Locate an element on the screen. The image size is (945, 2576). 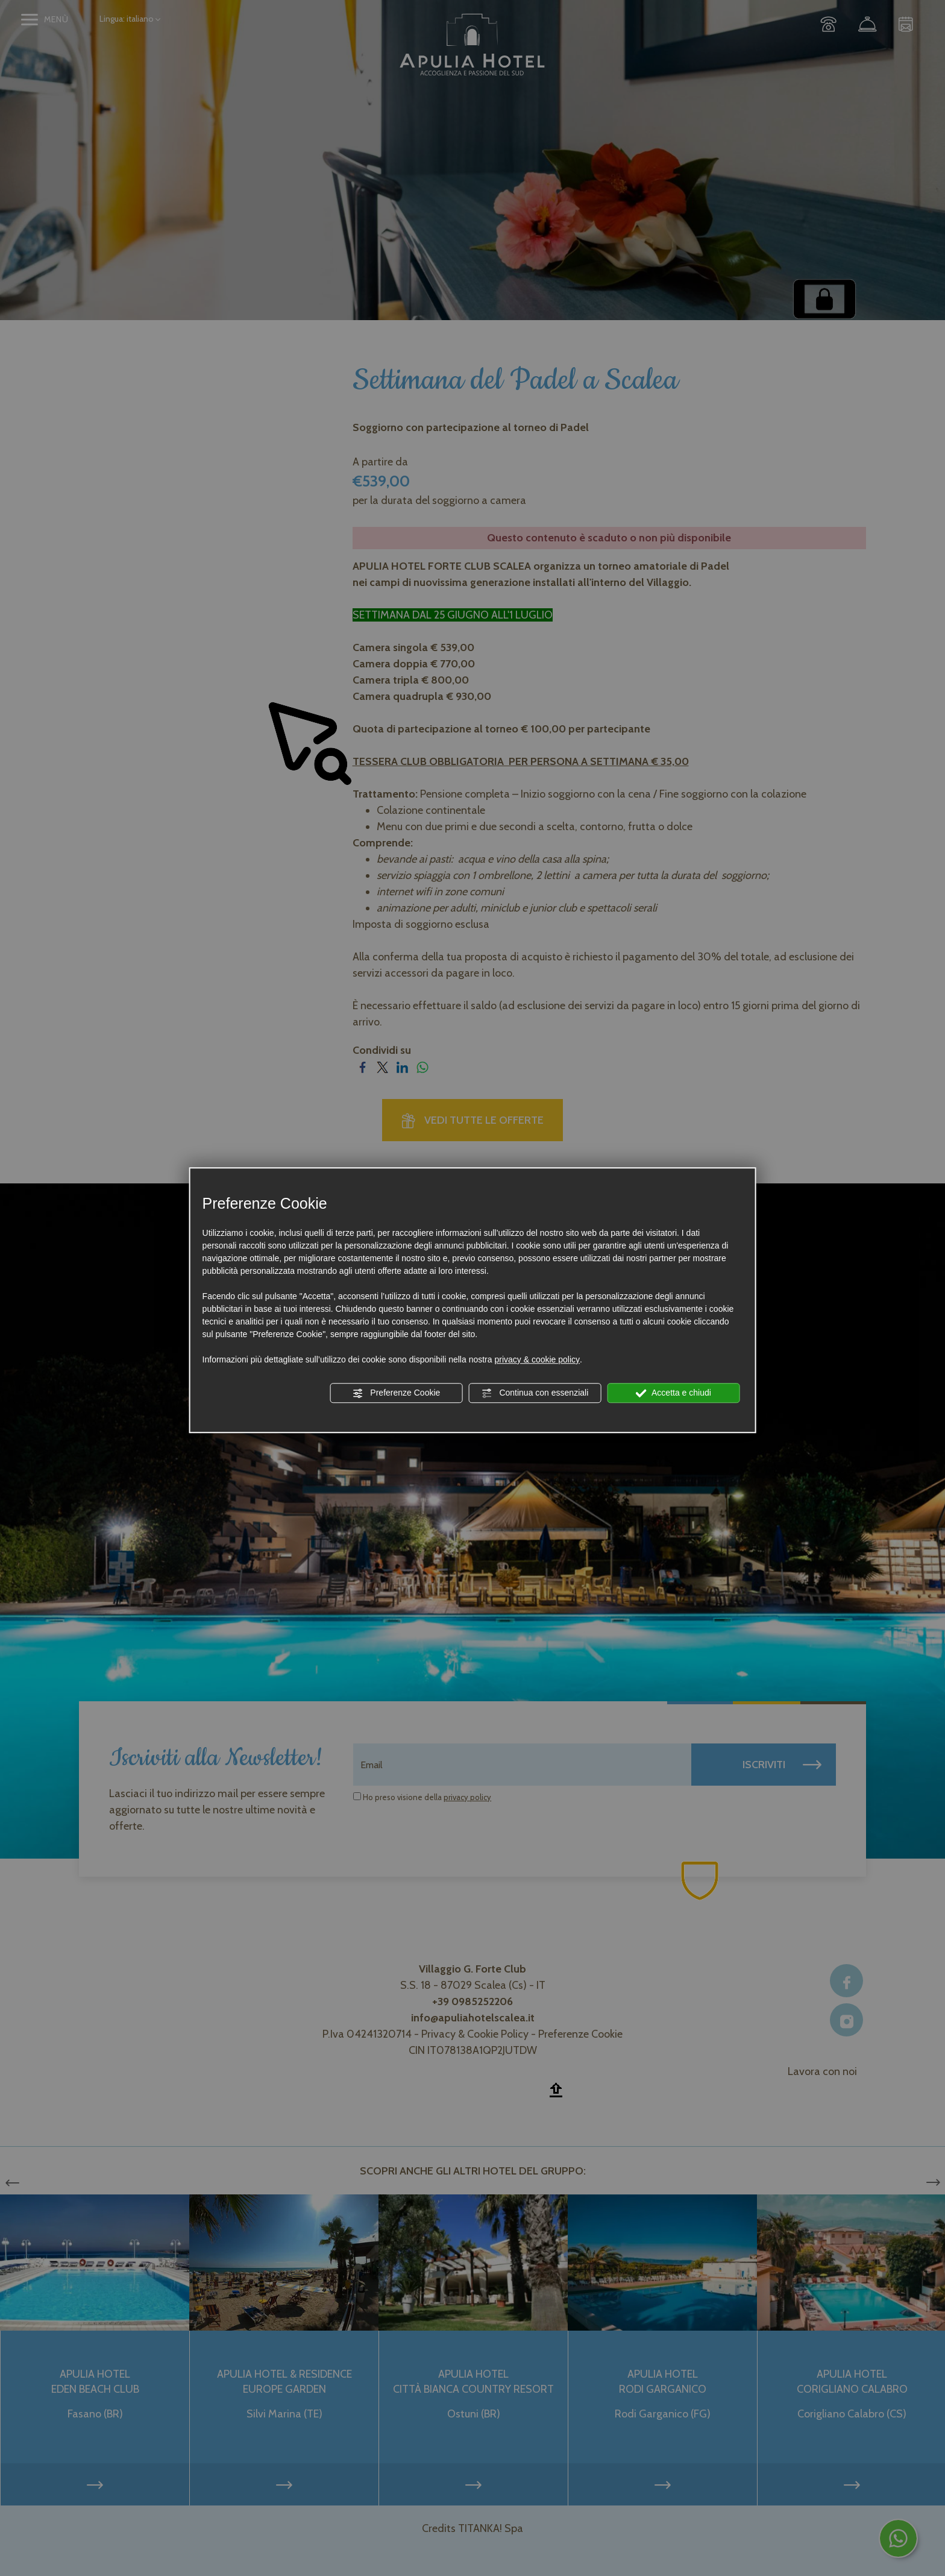
lock screen orientation to landscape mode is located at coordinates (824, 299).